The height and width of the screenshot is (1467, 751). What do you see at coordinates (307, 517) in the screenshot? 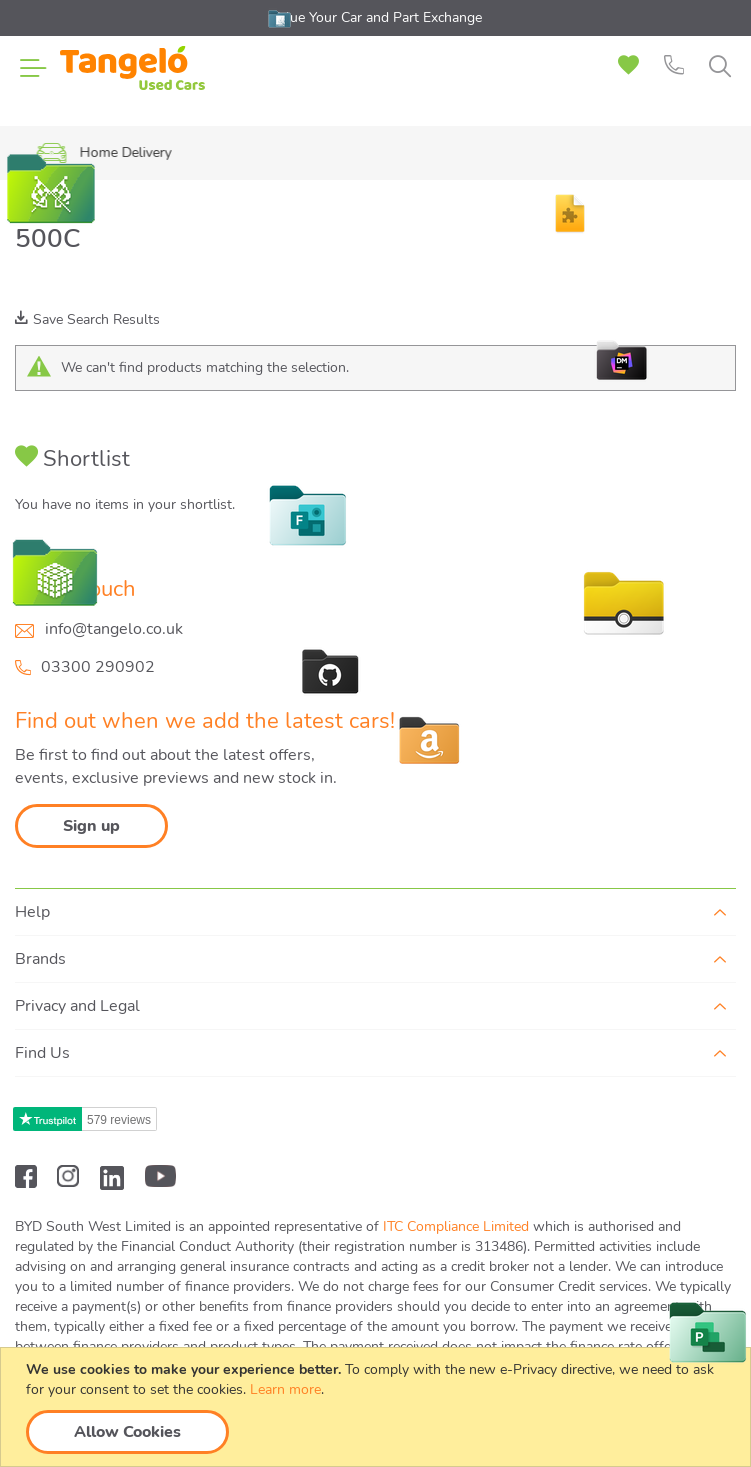
I see `folder containing Microsoft Forms files` at bounding box center [307, 517].